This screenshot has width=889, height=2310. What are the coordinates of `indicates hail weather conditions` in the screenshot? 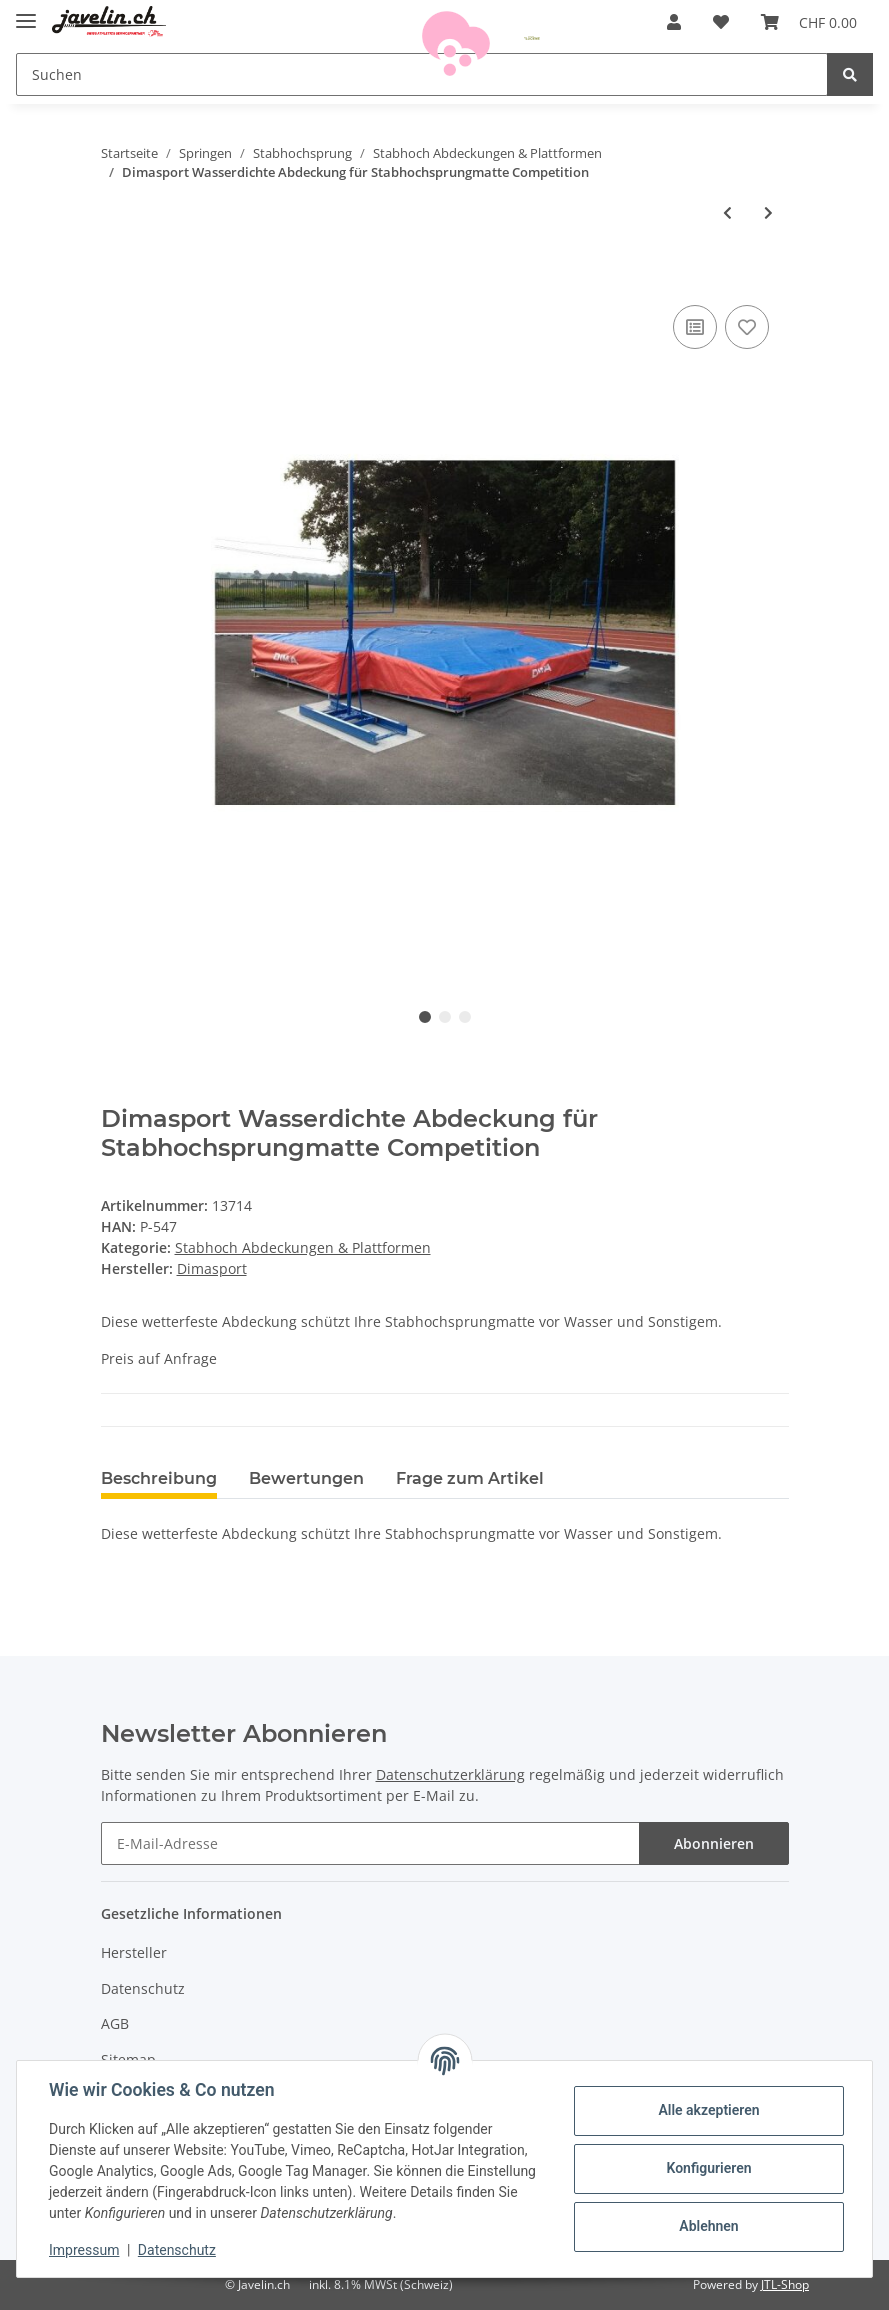 It's located at (456, 42).